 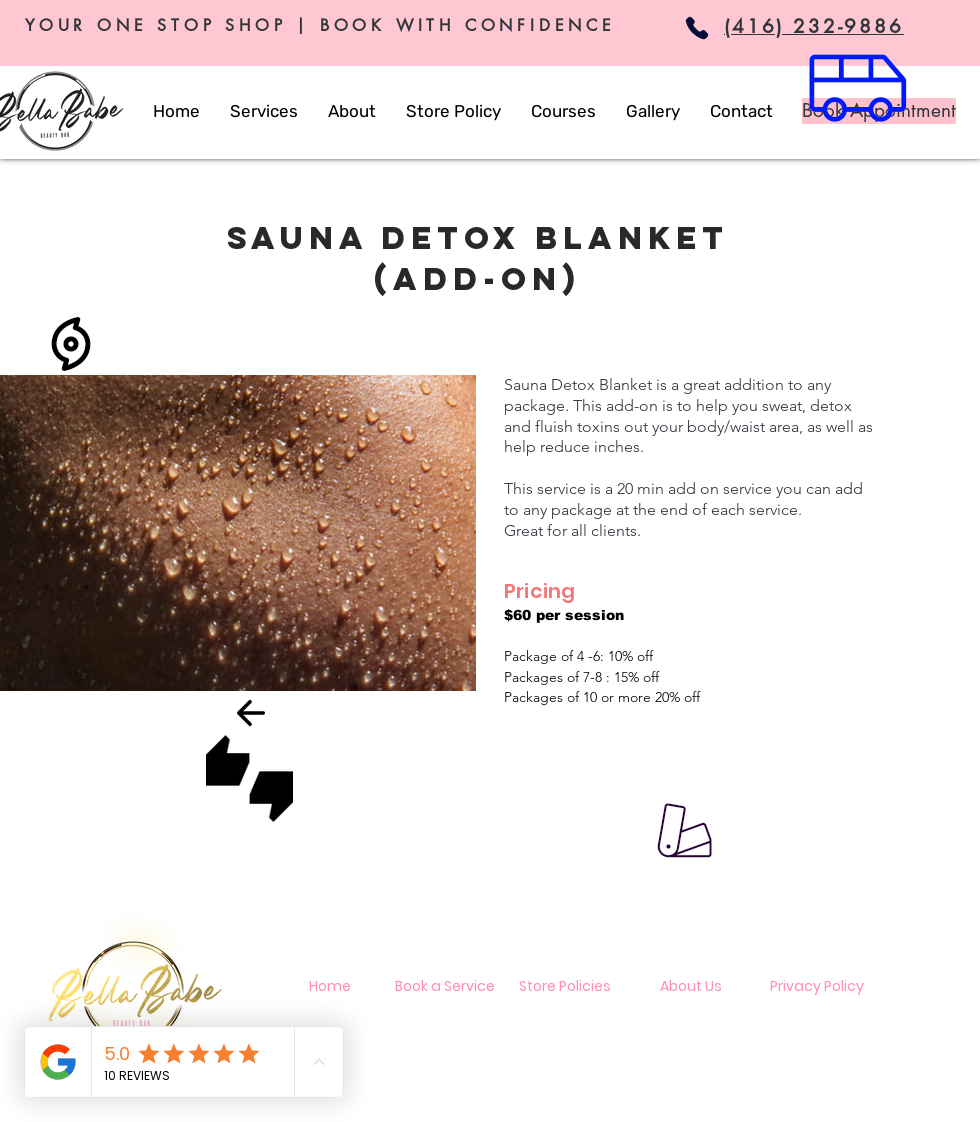 What do you see at coordinates (682, 832) in the screenshot?
I see `access color palette or theme options` at bounding box center [682, 832].